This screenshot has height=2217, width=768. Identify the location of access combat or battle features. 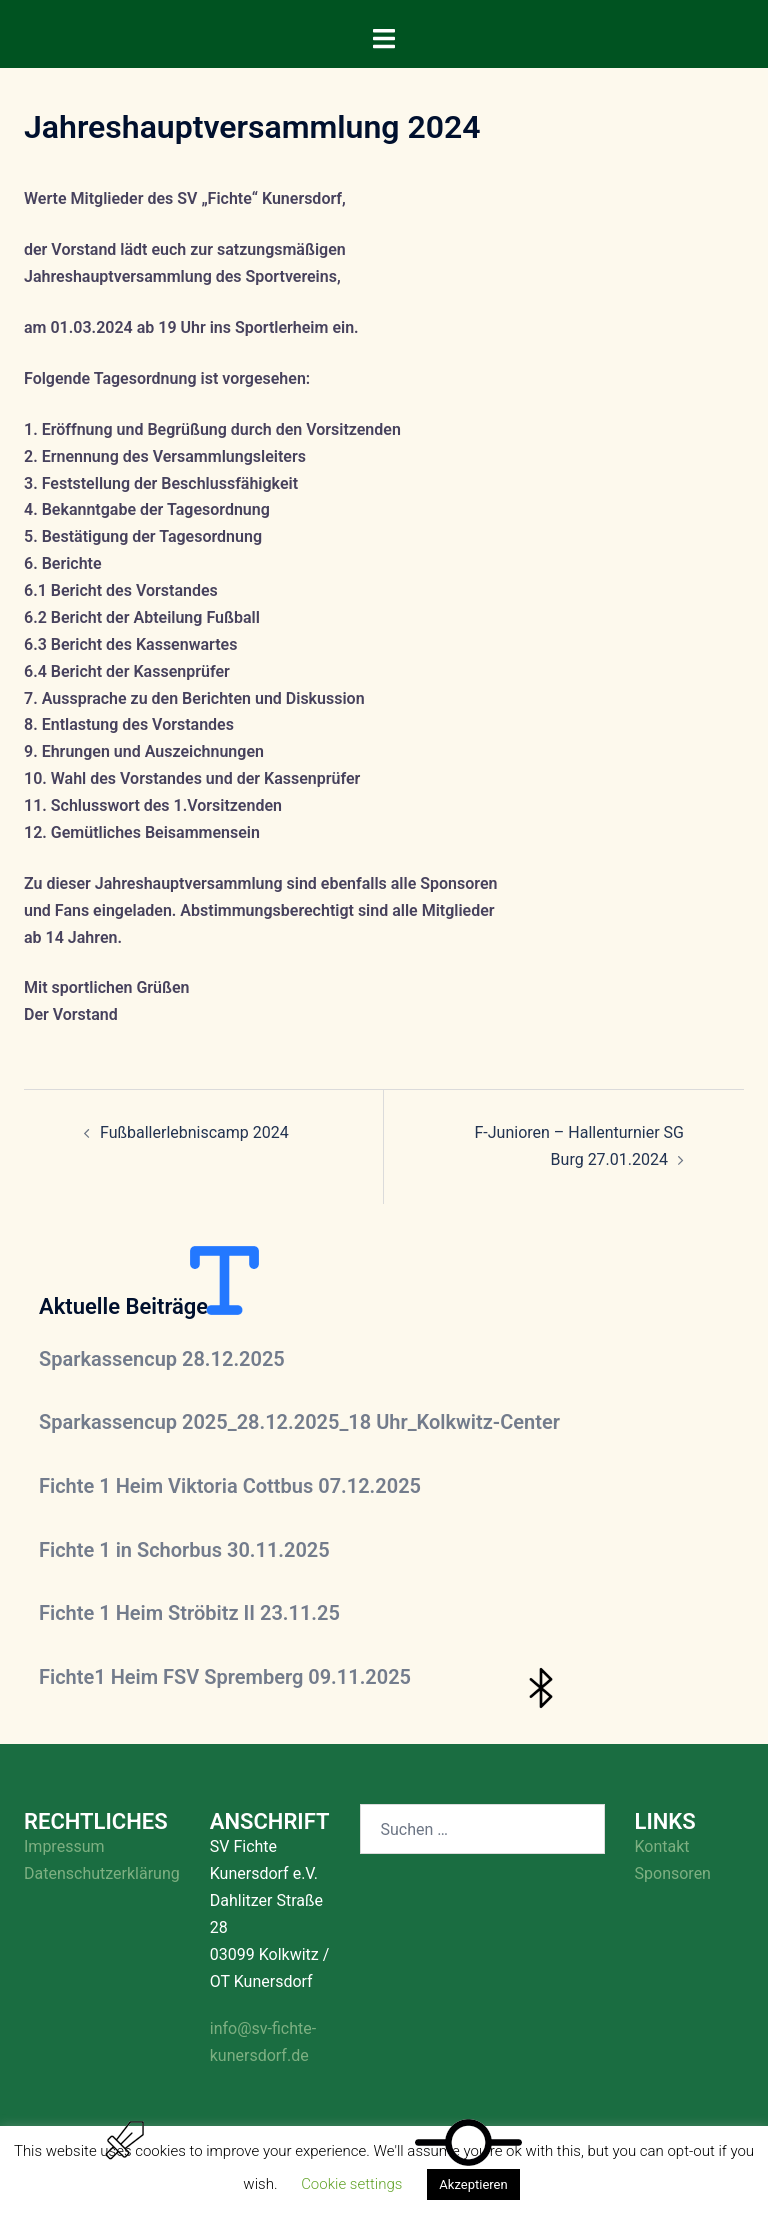
(125, 2139).